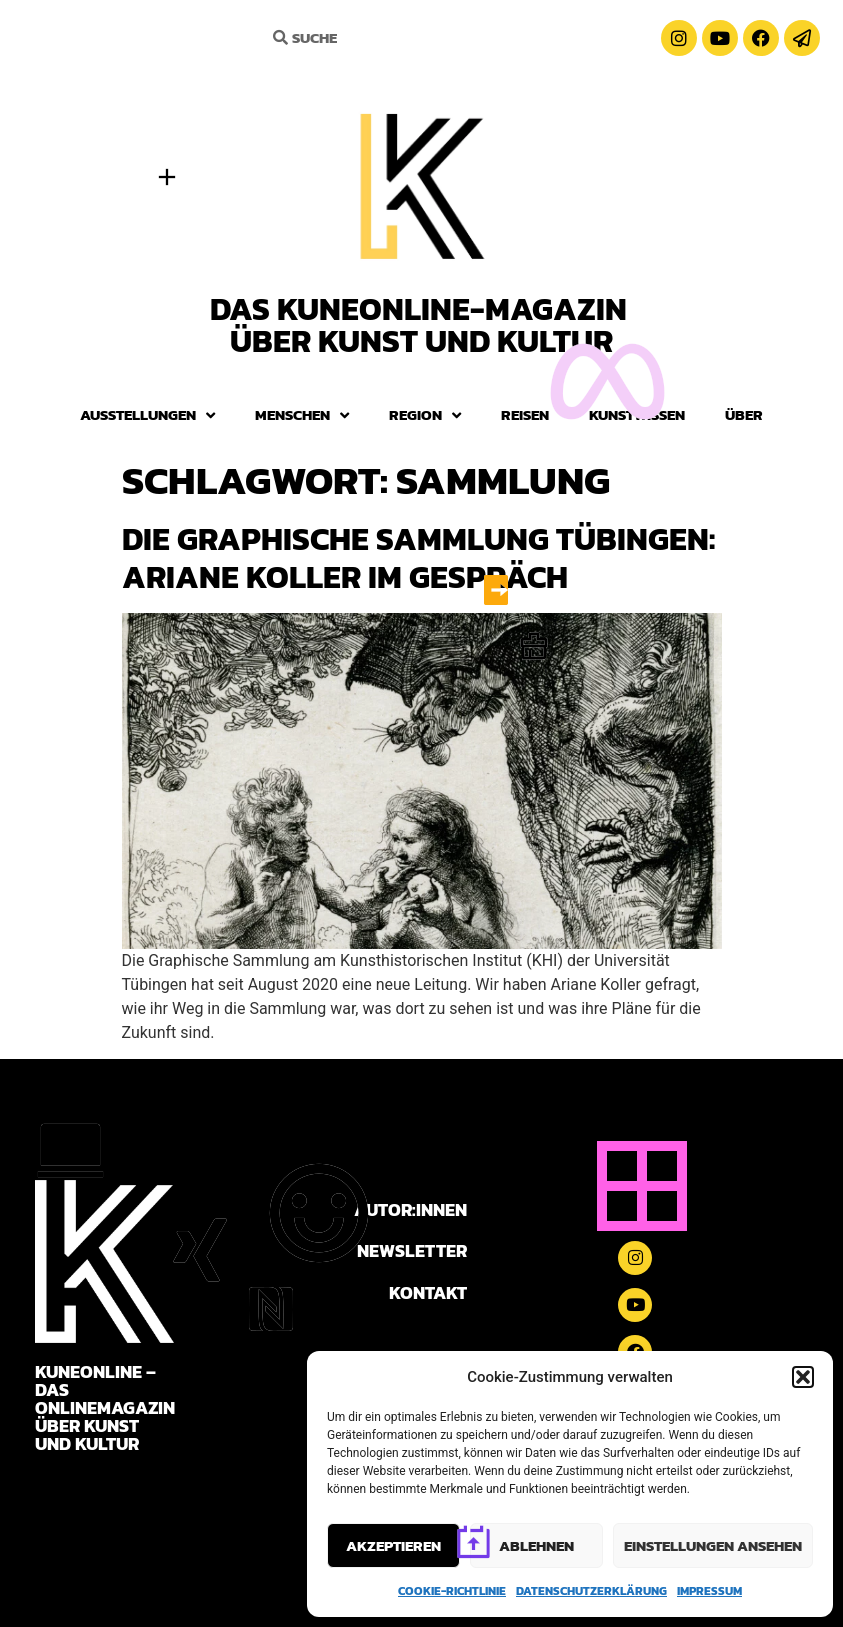 This screenshot has height=1627, width=843. Describe the element at coordinates (642, 1186) in the screenshot. I see `sign in with Microsoft account` at that location.